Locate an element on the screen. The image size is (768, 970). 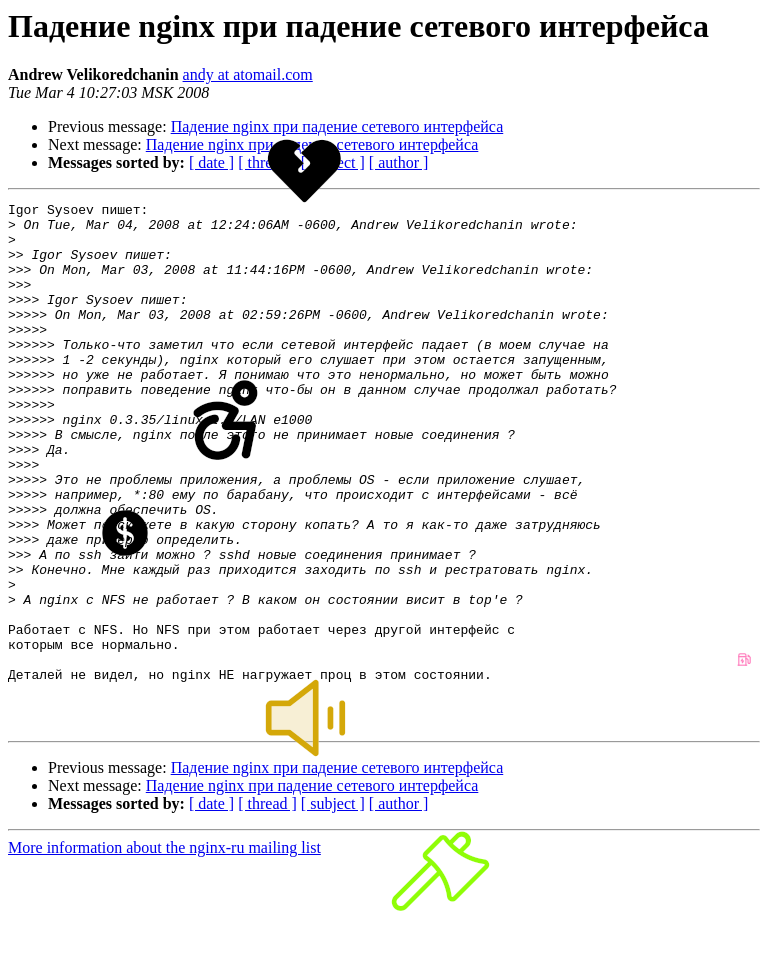
find nearby electric vehicle charging stations is located at coordinates (744, 659).